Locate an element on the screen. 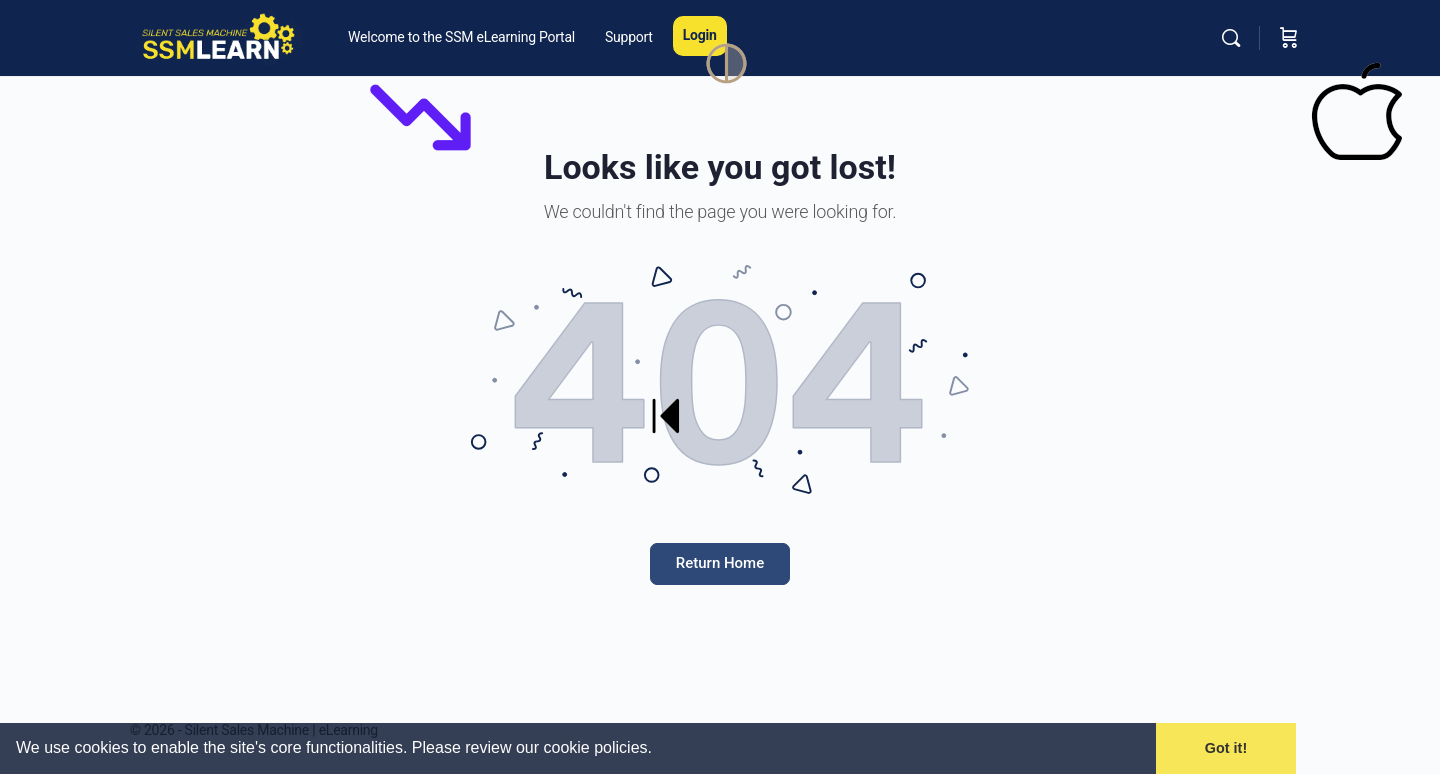 The height and width of the screenshot is (774, 1440). apple company logo or branding is located at coordinates (1360, 118).